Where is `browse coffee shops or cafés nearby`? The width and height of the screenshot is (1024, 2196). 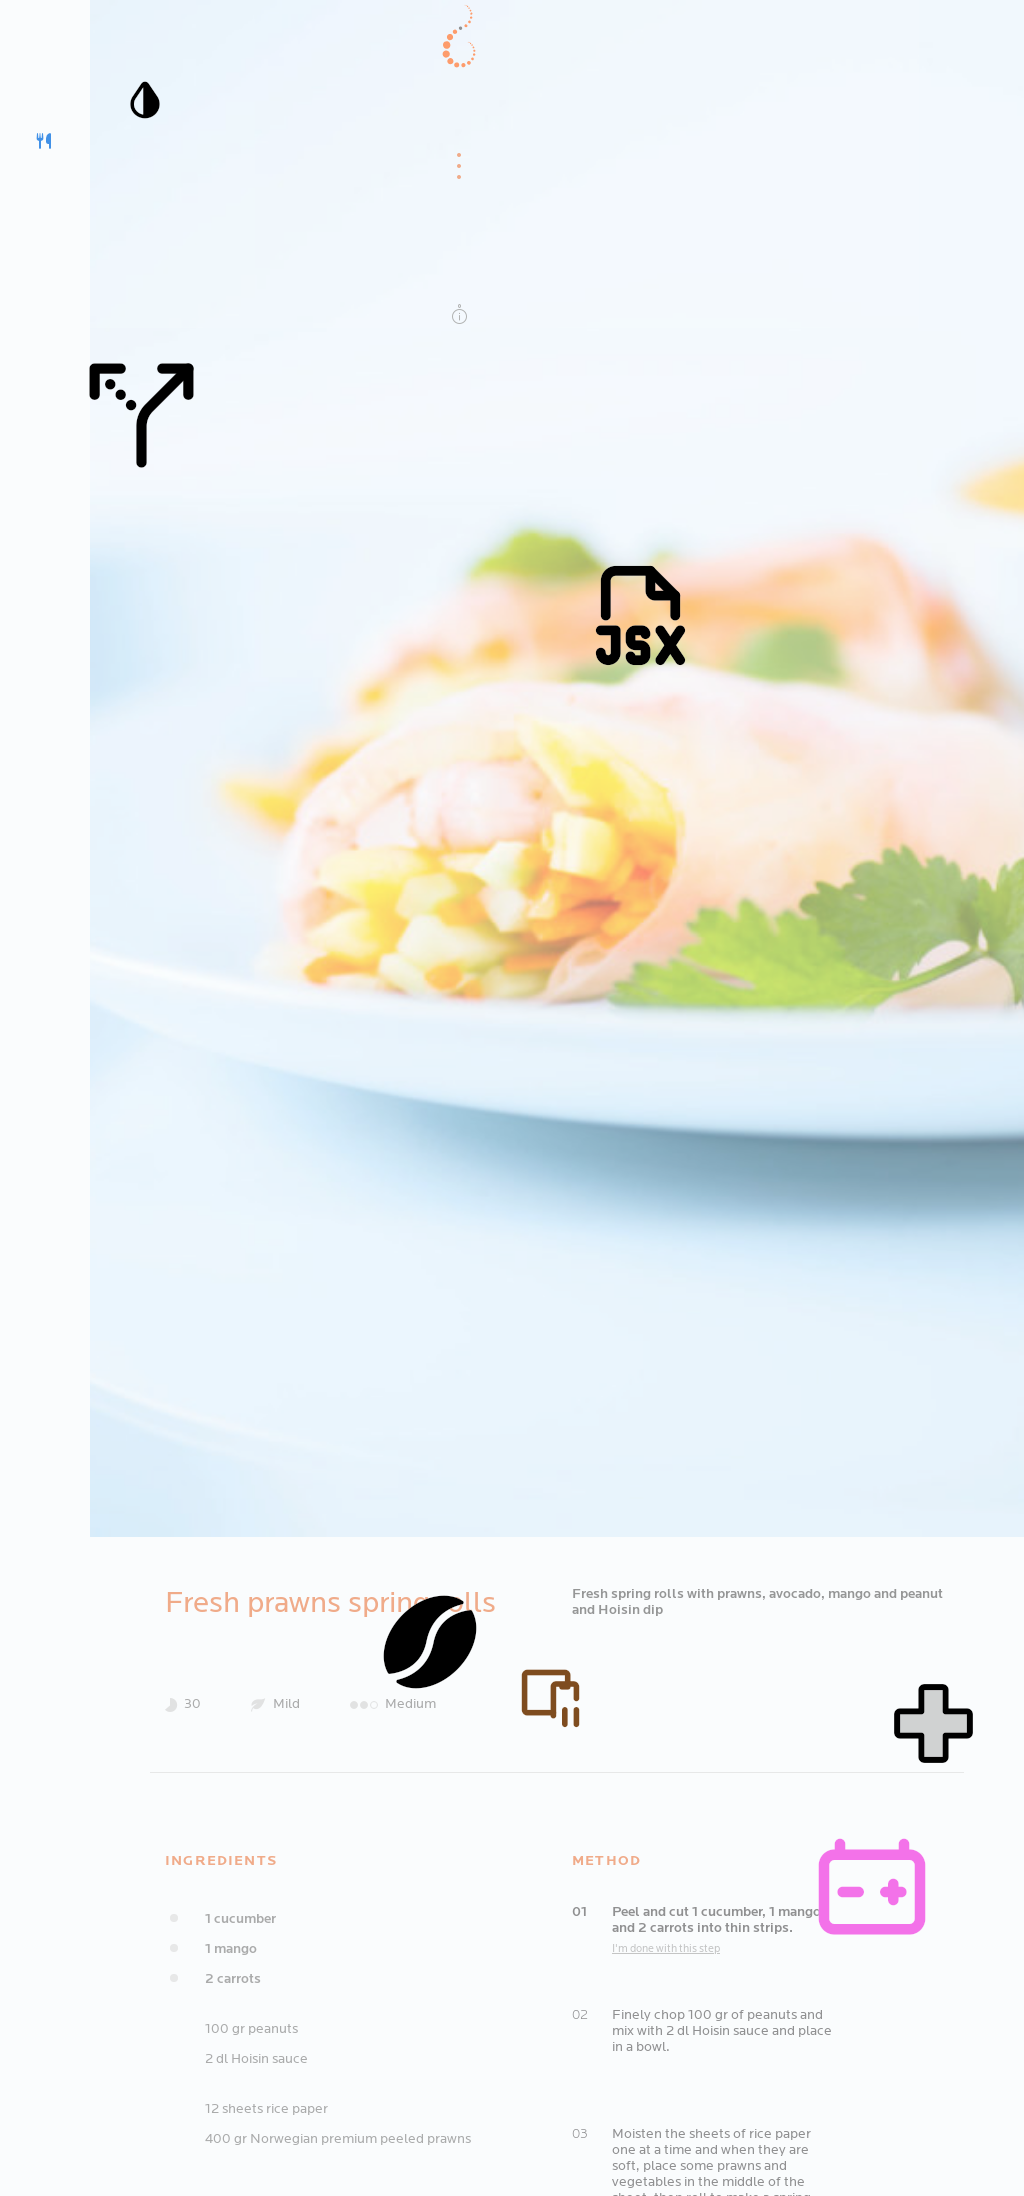
browse coffee shops or cafés nearby is located at coordinates (430, 1642).